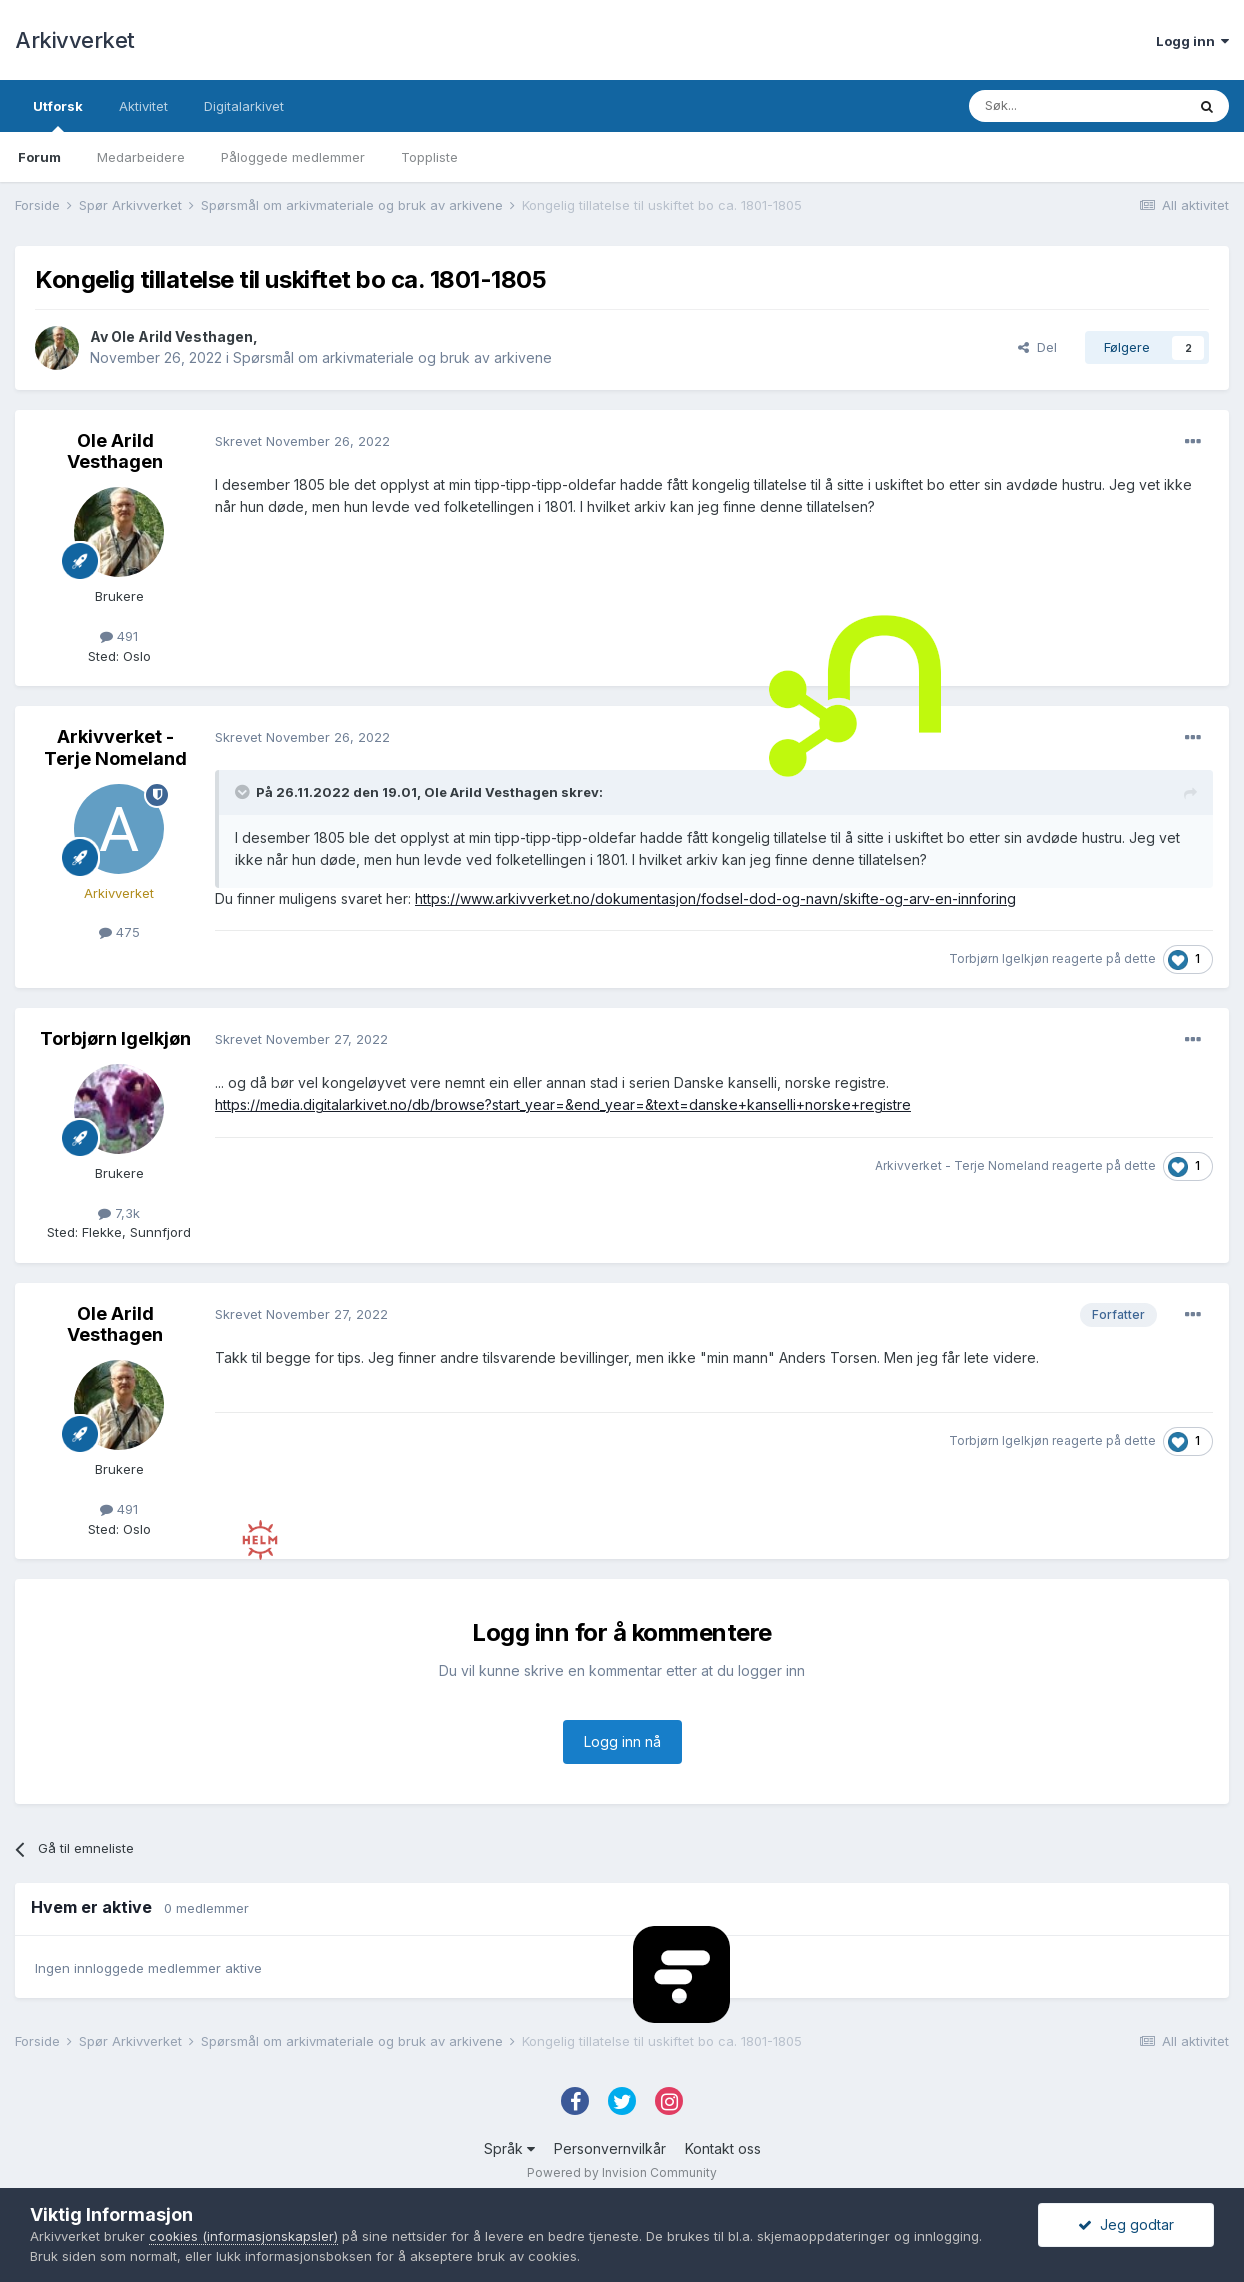  Describe the element at coordinates (855, 696) in the screenshot. I see `neo4j graph database logo` at that location.